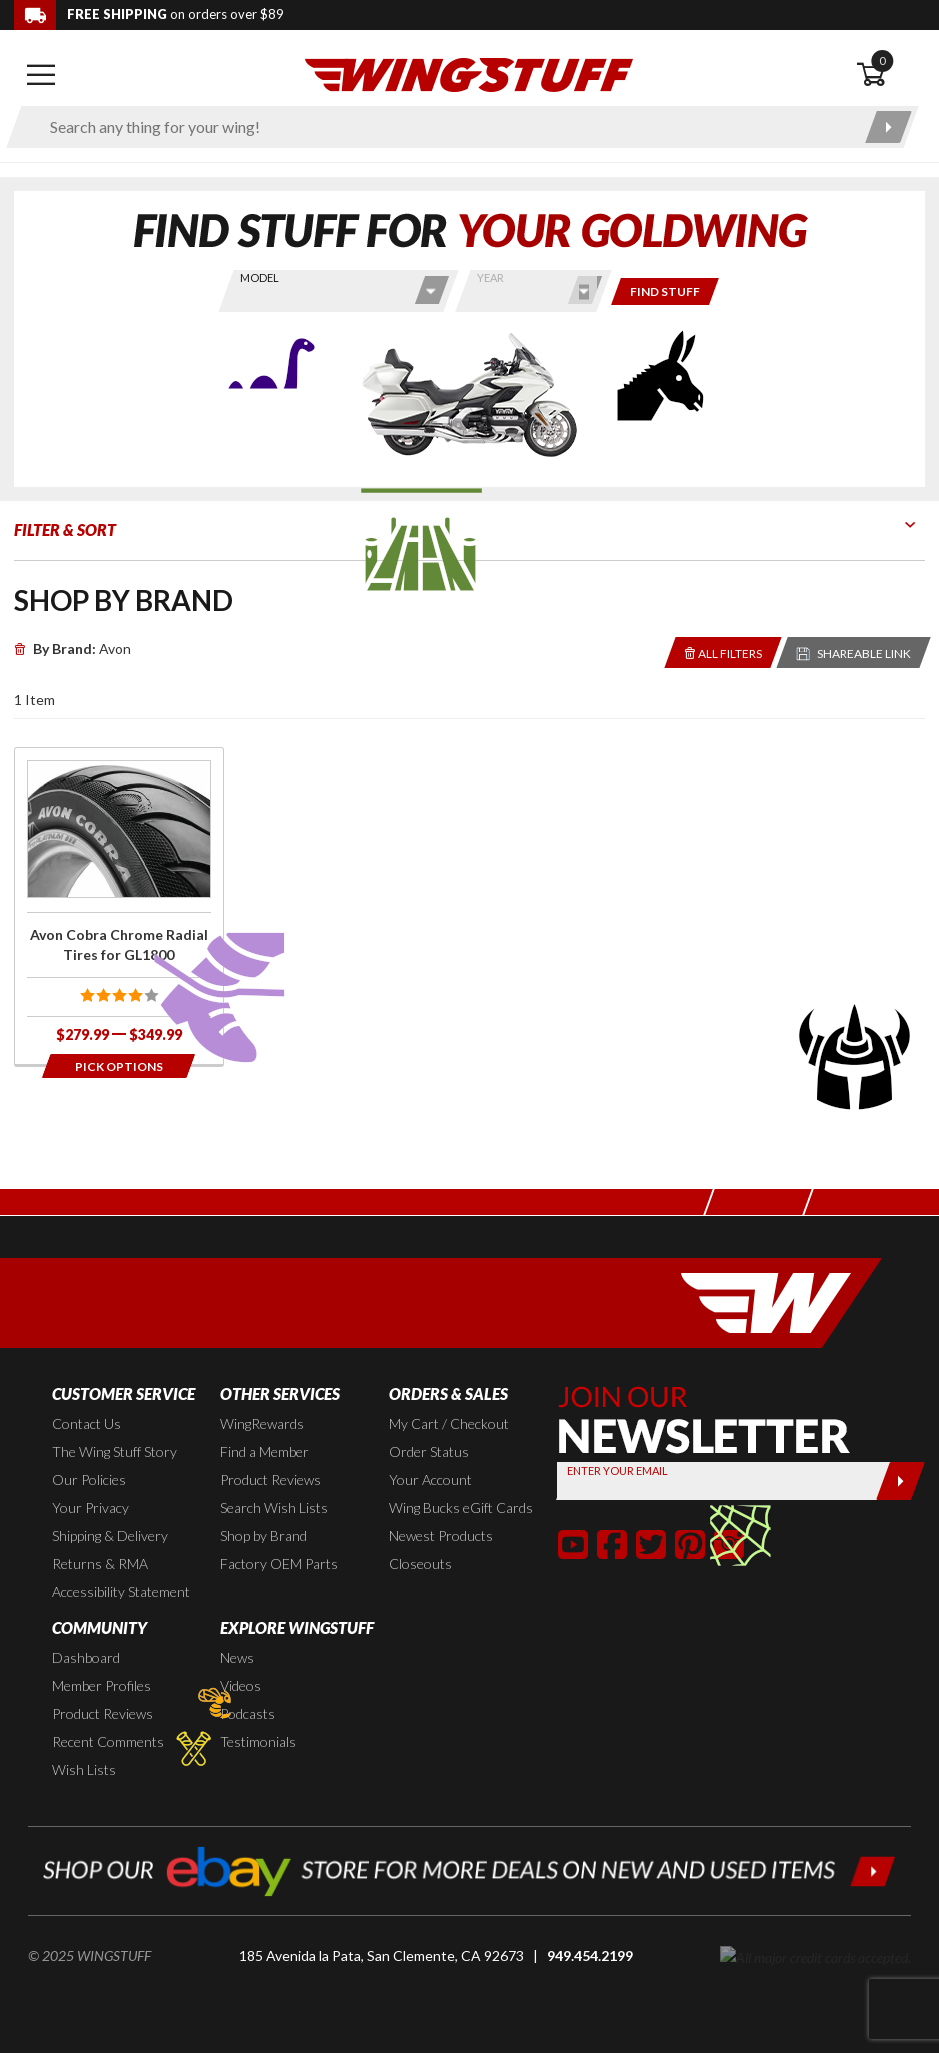  Describe the element at coordinates (740, 1535) in the screenshot. I see `indicates an abandoned or inactive section` at that location.